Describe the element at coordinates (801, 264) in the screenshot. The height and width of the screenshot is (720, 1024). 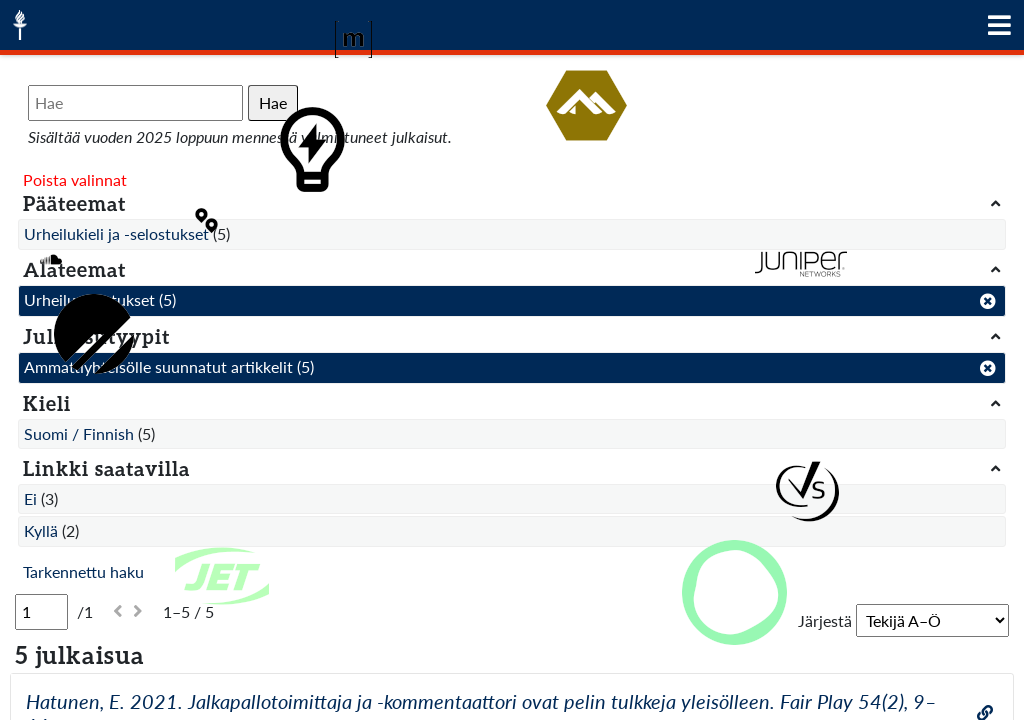
I see `juniper networks company logo` at that location.